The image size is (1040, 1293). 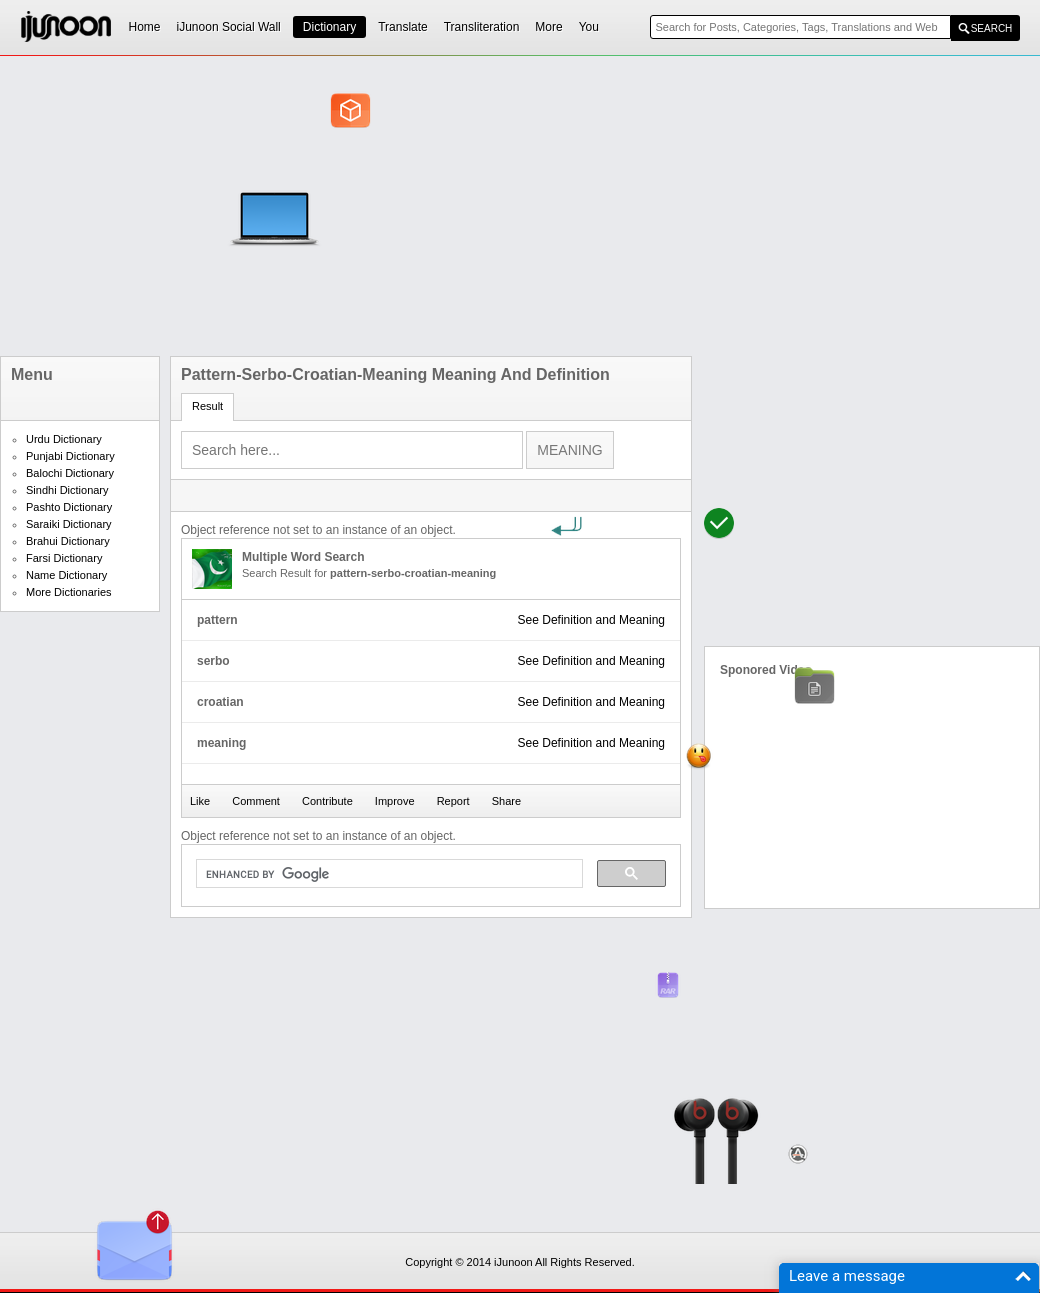 What do you see at coordinates (798, 1154) in the screenshot?
I see `check for available system updates` at bounding box center [798, 1154].